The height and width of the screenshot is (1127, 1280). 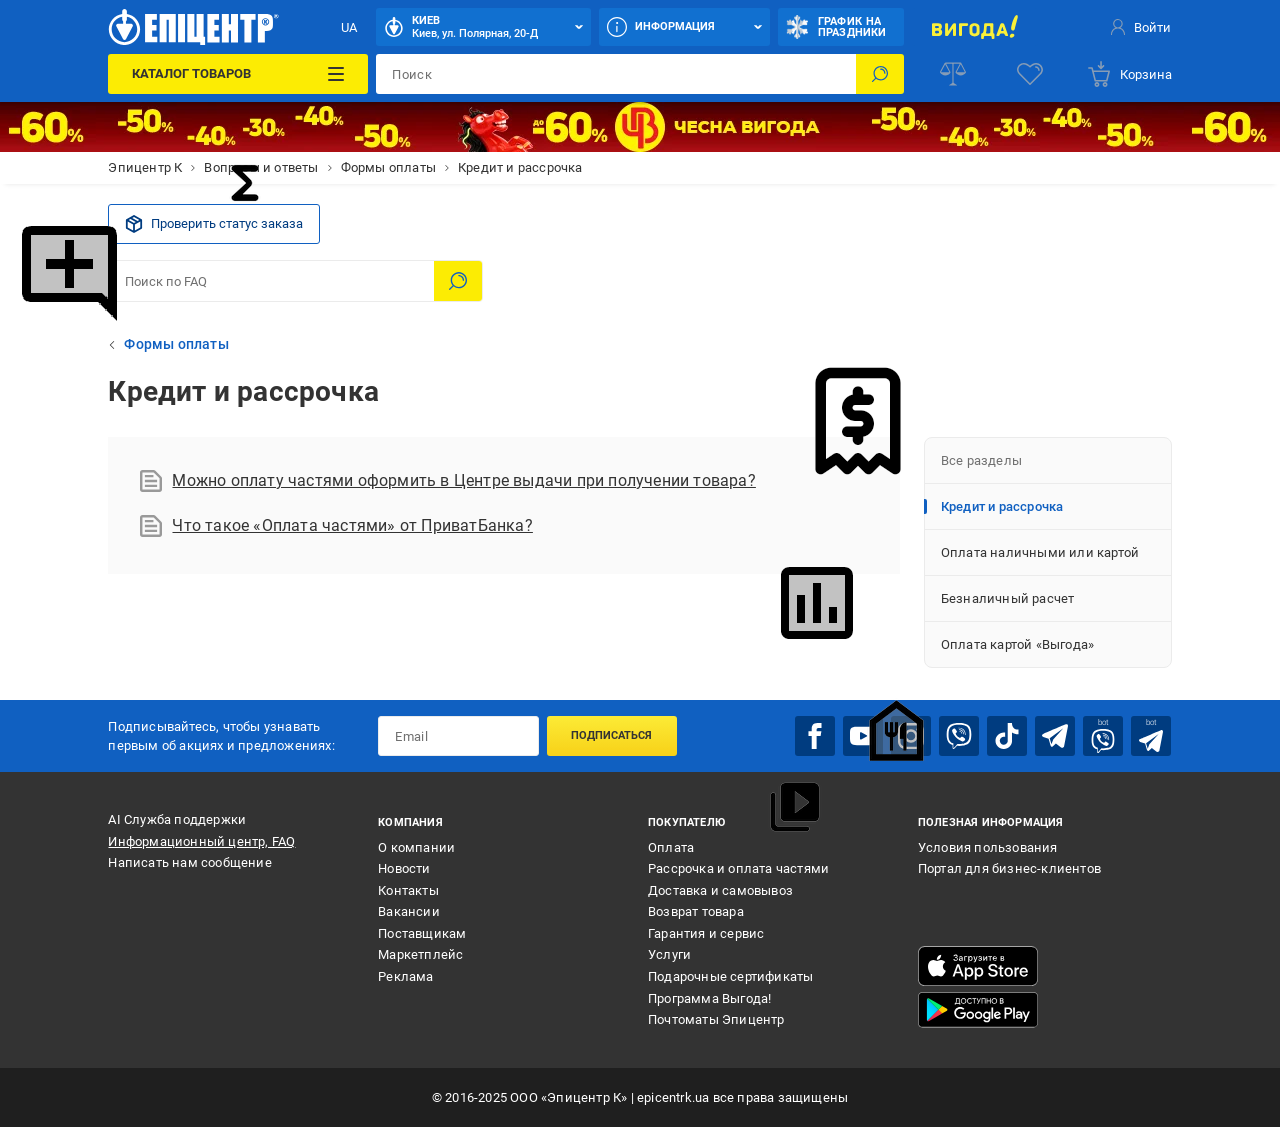 What do you see at coordinates (817, 603) in the screenshot?
I see `view analytics and reports` at bounding box center [817, 603].